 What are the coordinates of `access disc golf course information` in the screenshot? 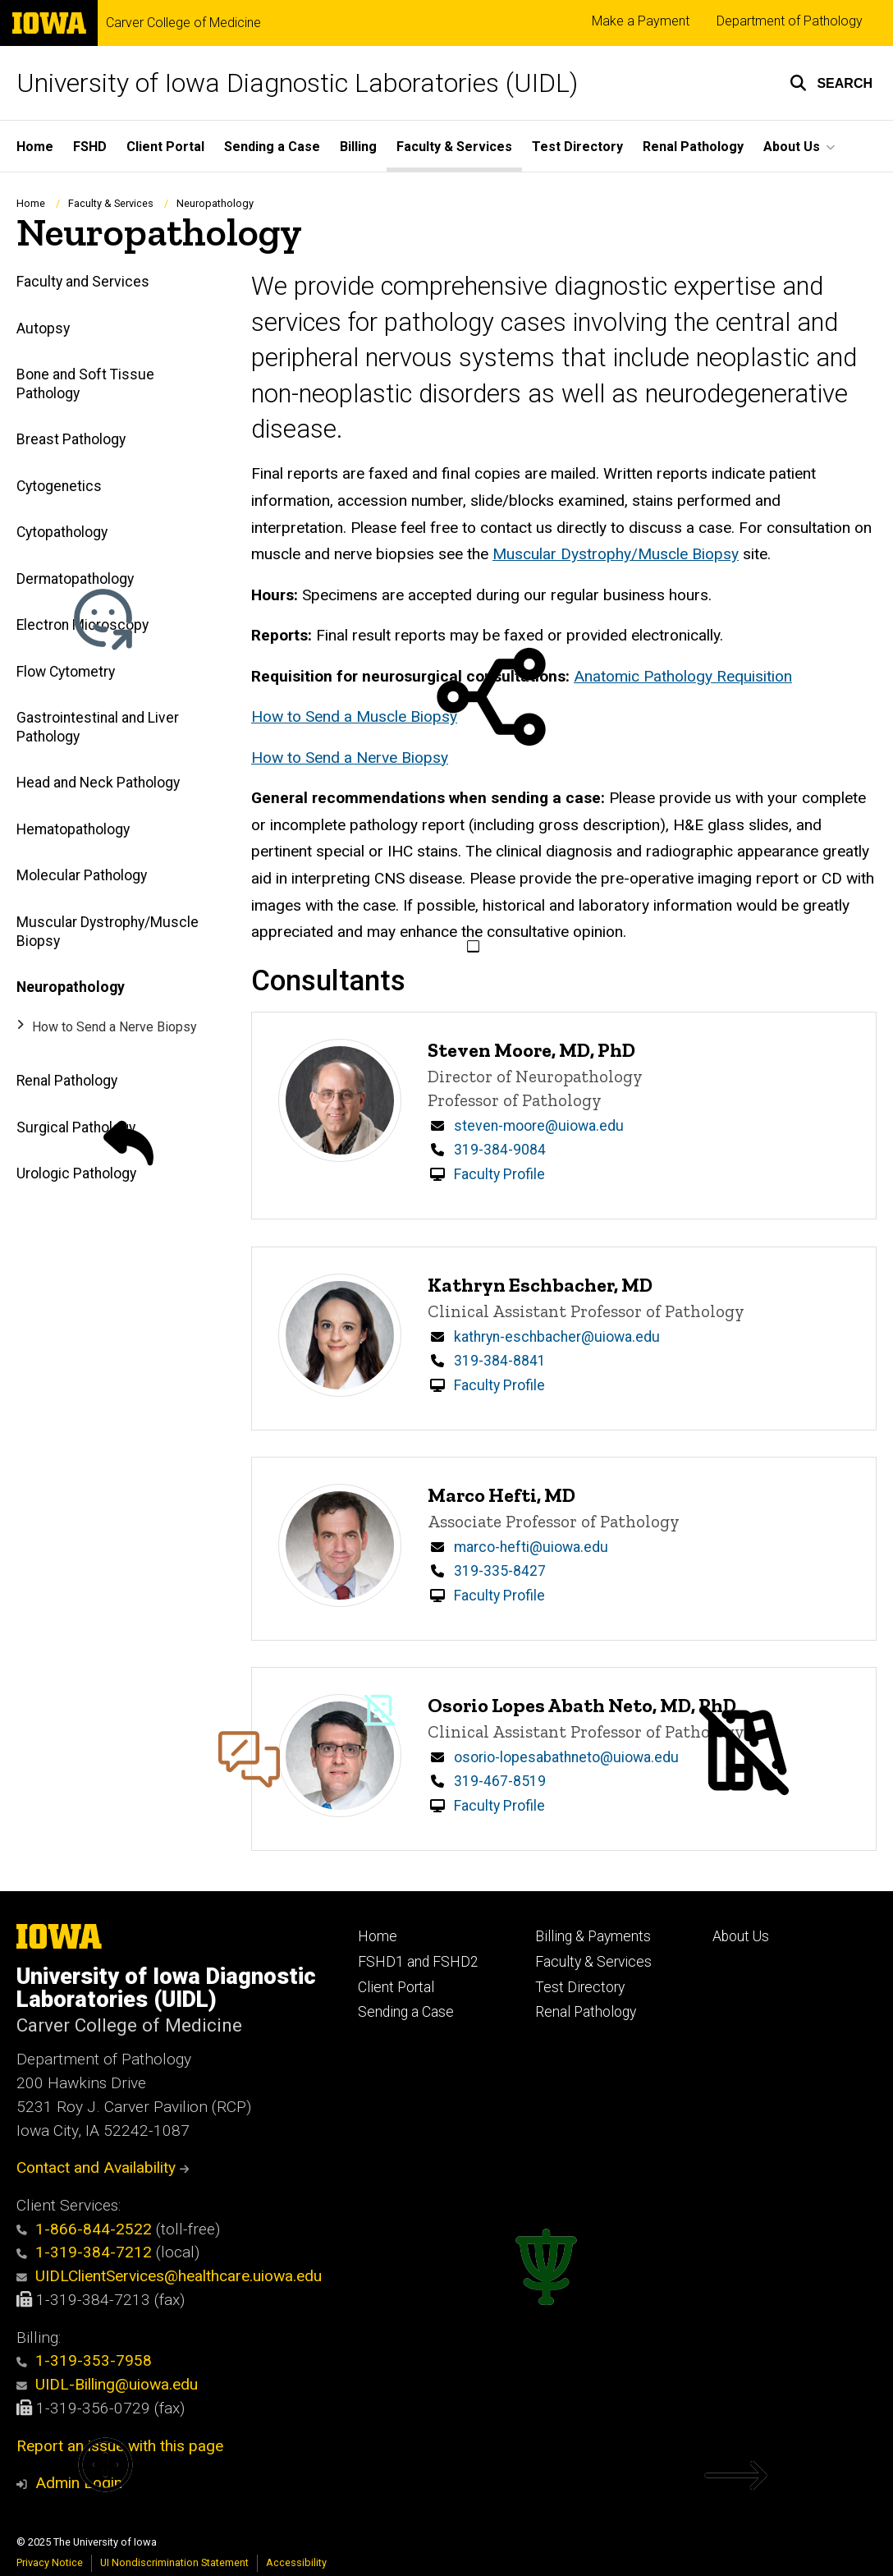 It's located at (546, 2266).